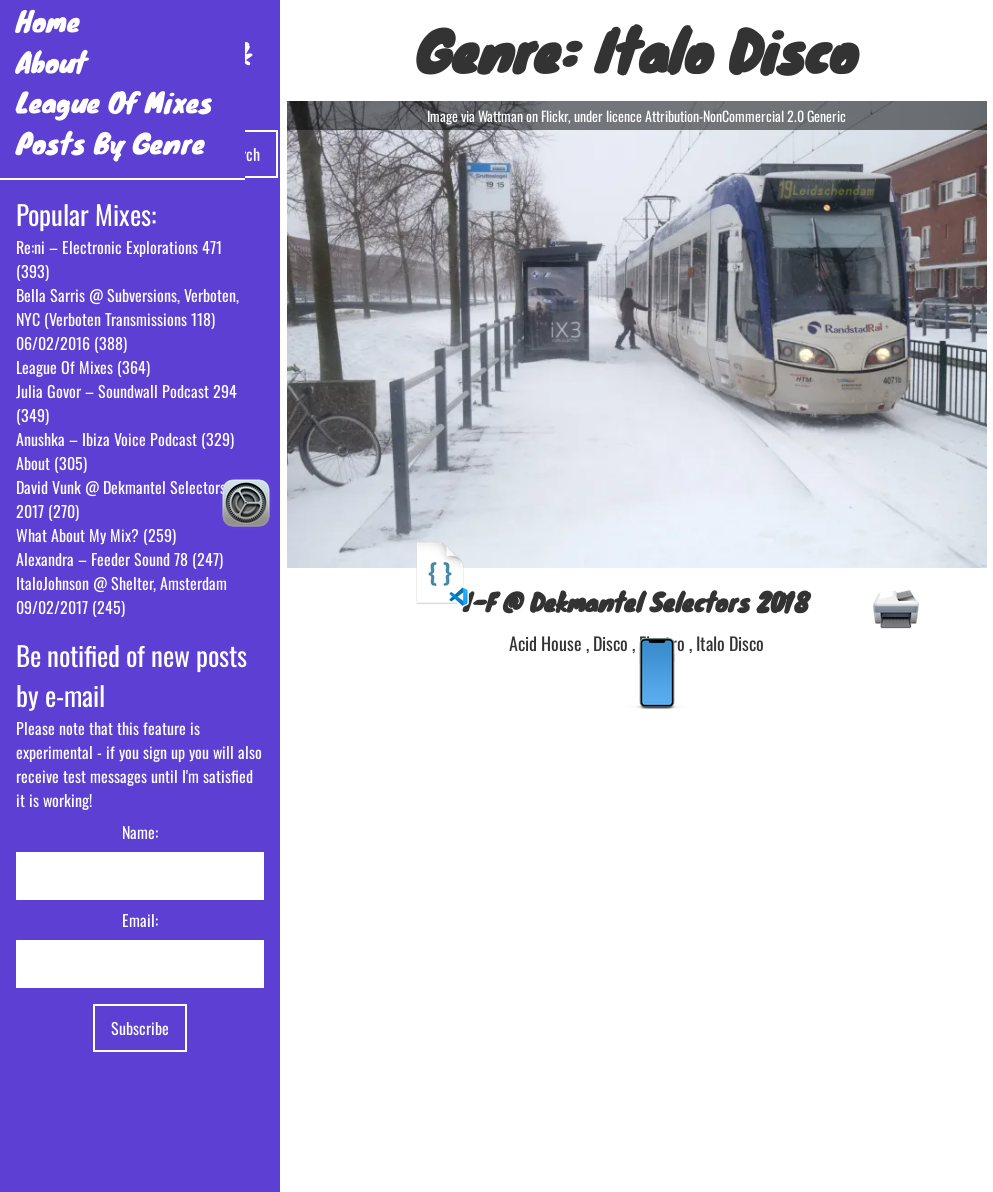 This screenshot has height=1192, width=993. I want to click on open system settings or preferences, so click(246, 503).